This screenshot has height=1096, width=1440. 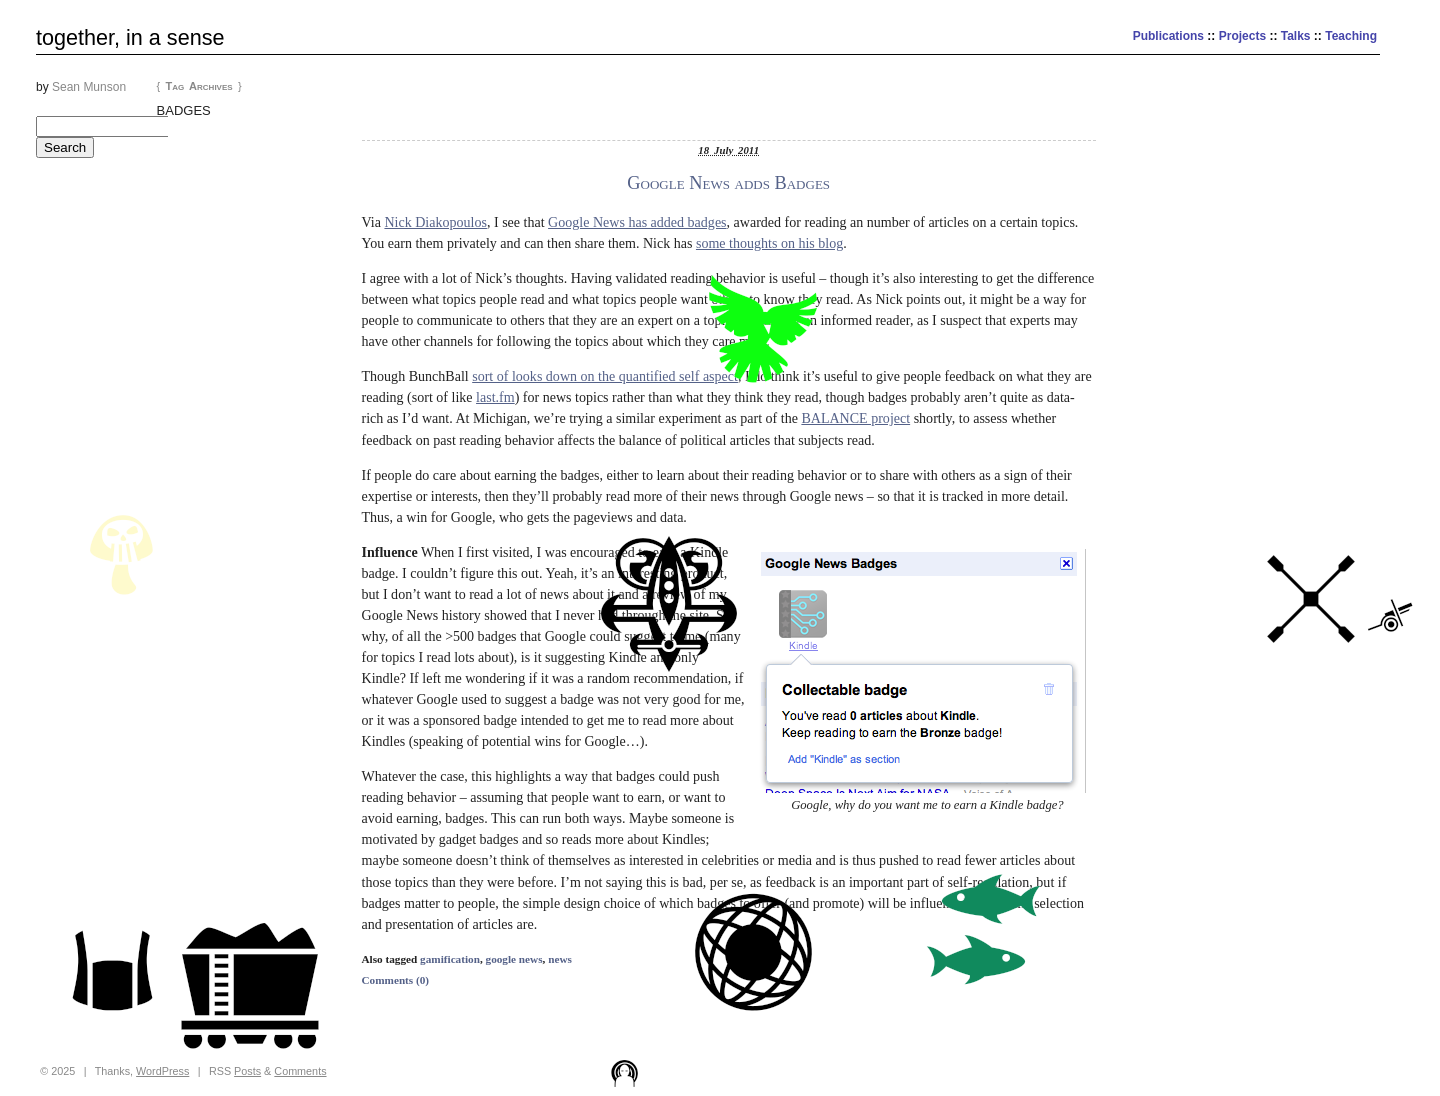 I want to click on enter the arena or battle mode, so click(x=112, y=970).